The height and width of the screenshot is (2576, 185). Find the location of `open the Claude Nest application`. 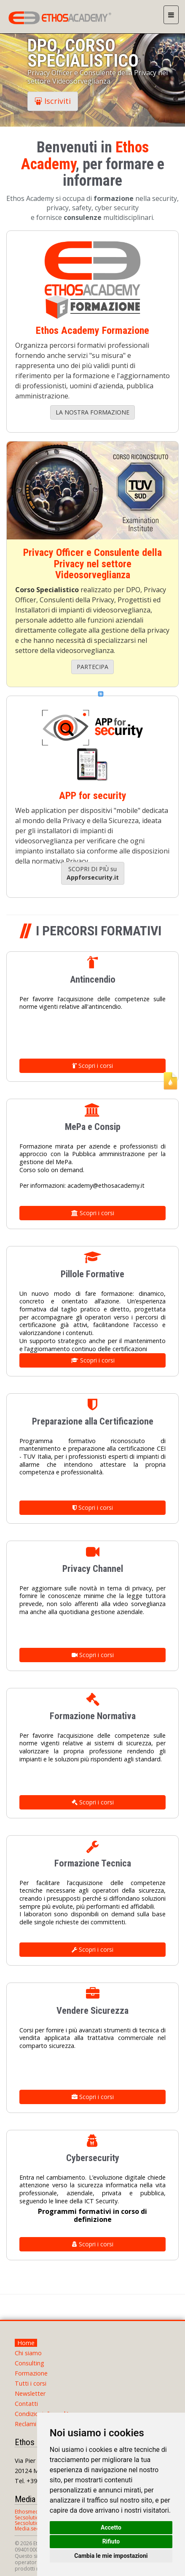

open the Claude Nest application is located at coordinates (101, 694).